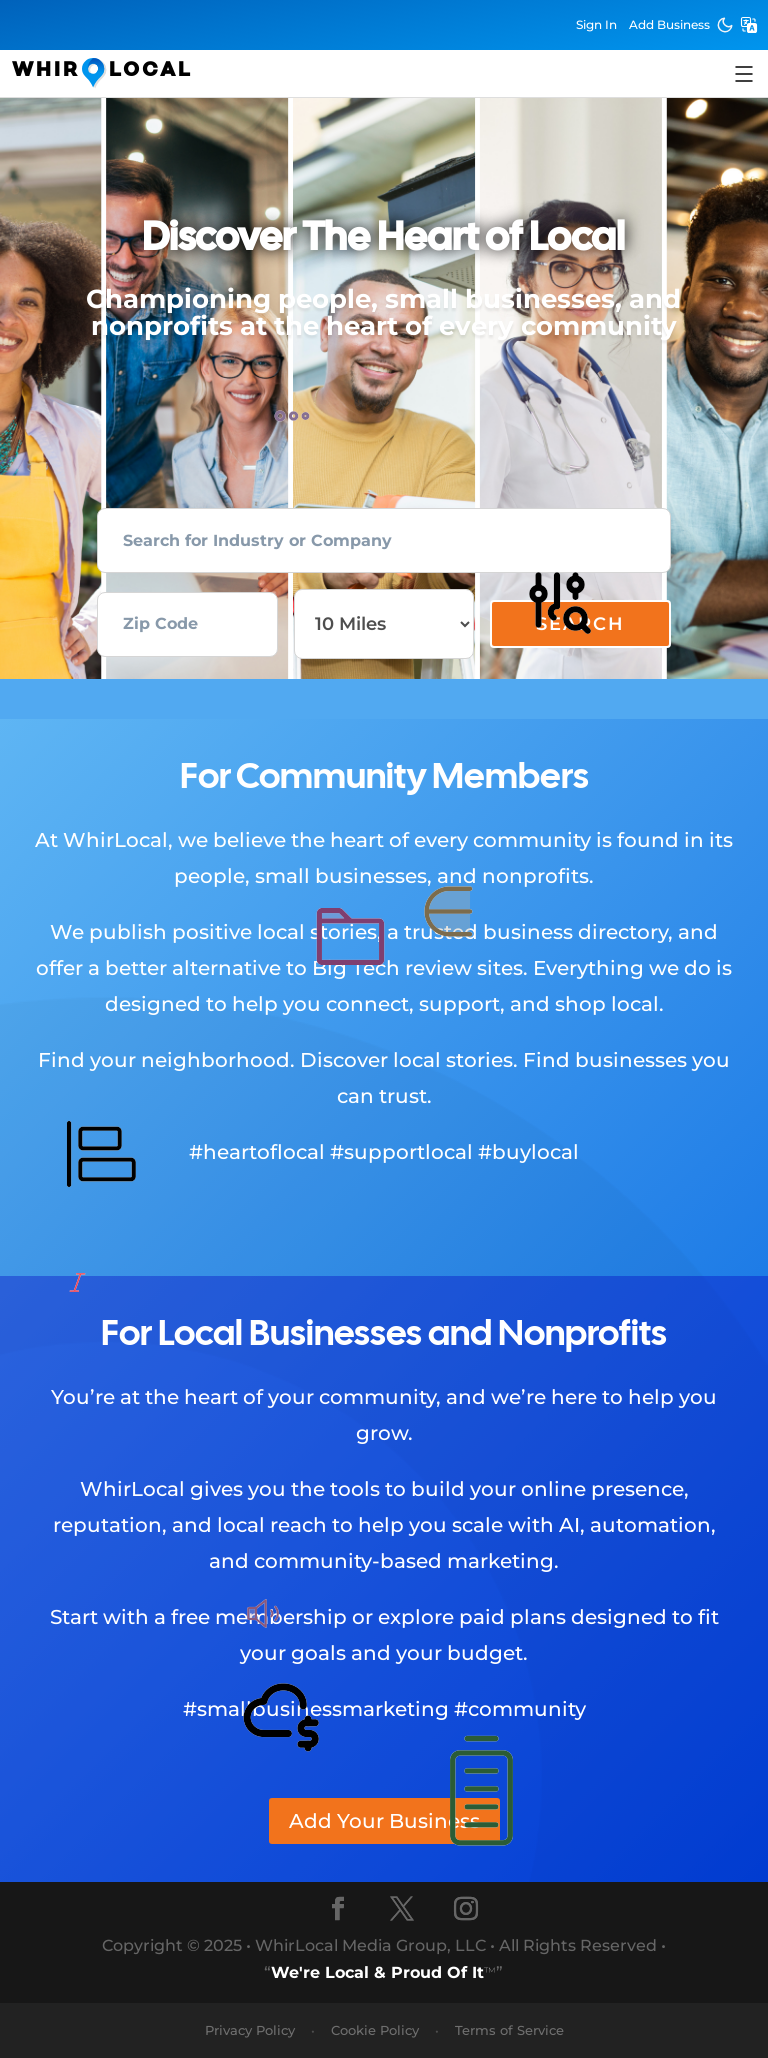 The width and height of the screenshot is (768, 2058). Describe the element at coordinates (350, 936) in the screenshot. I see `open folder to view files` at that location.